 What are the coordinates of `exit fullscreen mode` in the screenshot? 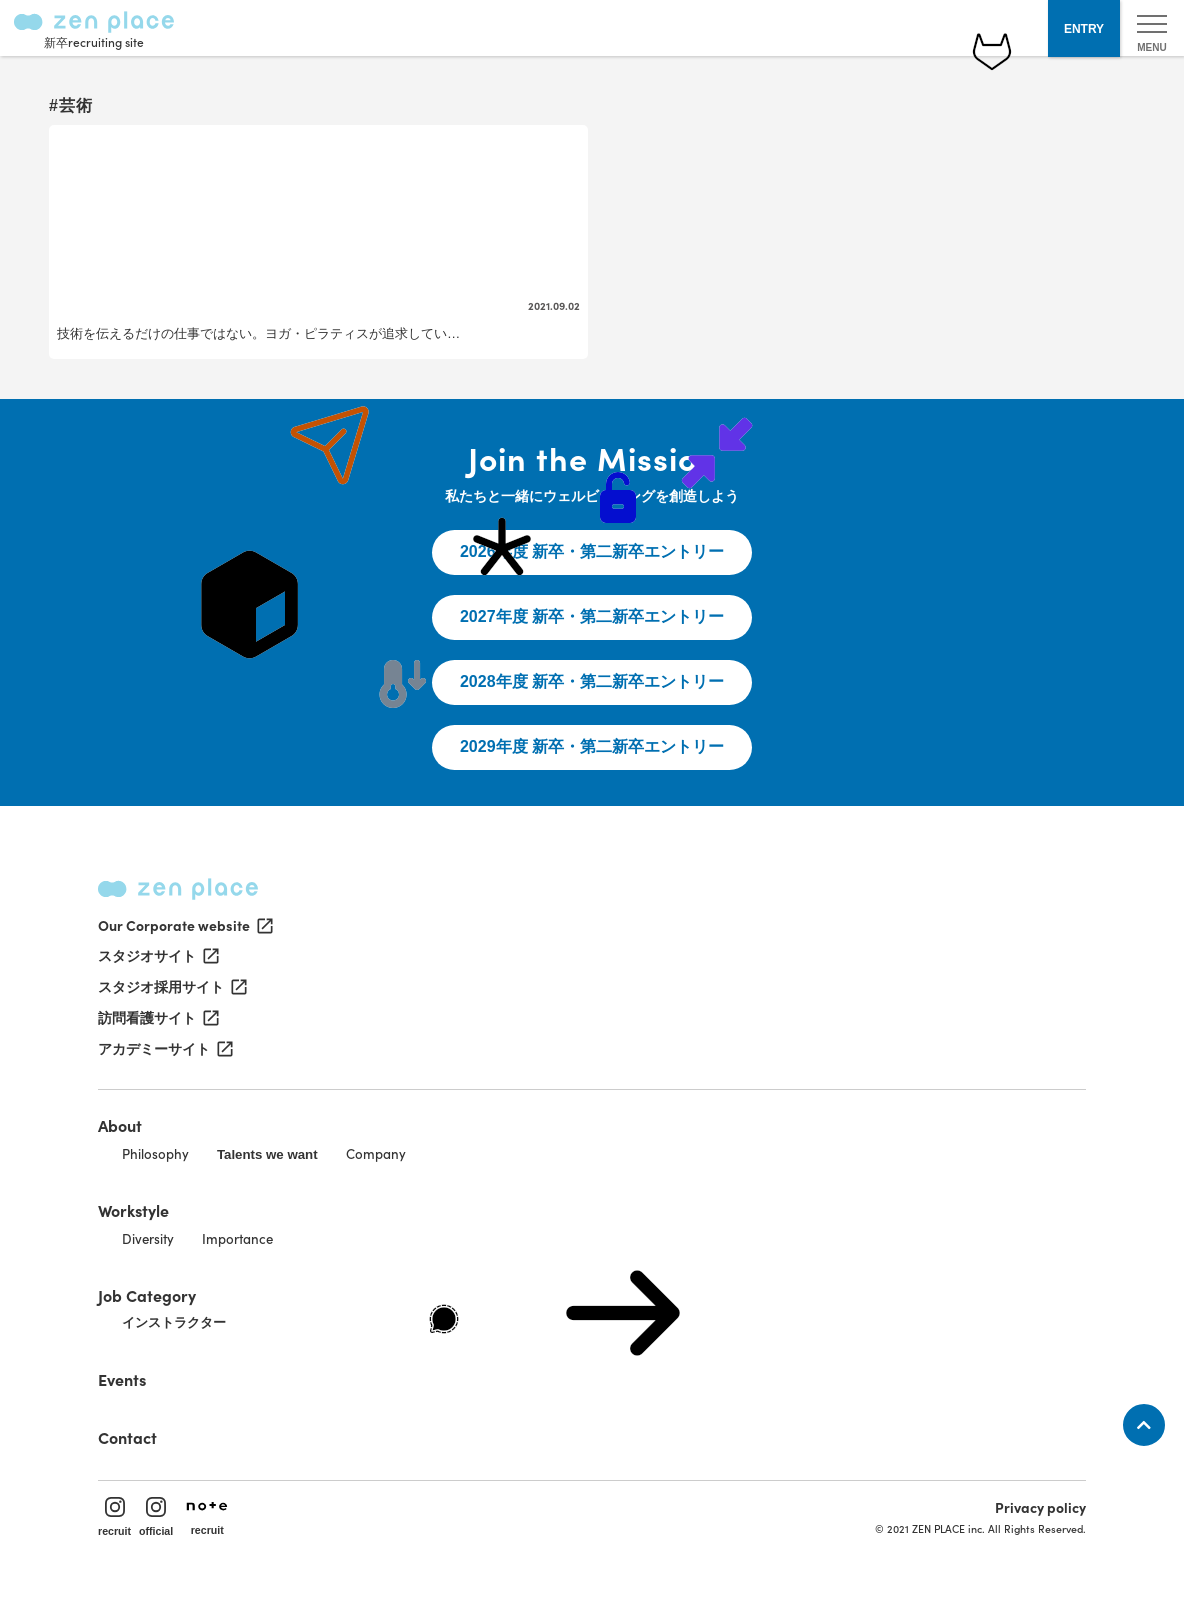 It's located at (717, 453).